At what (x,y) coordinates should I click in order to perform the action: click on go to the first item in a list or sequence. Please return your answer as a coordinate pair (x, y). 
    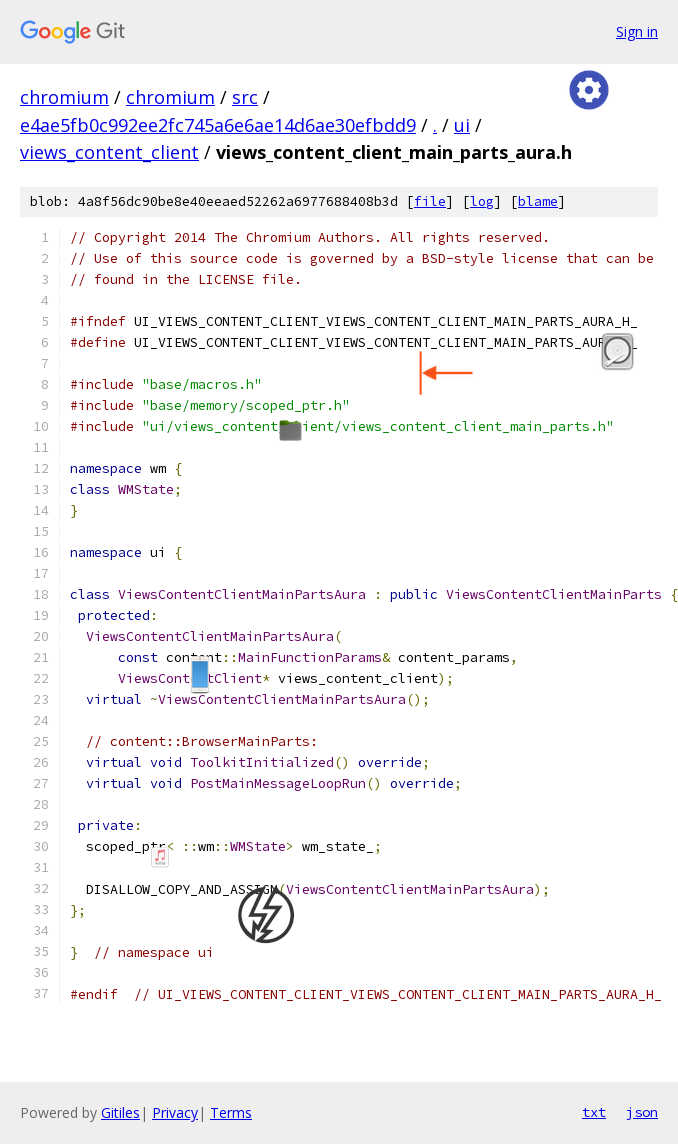
    Looking at the image, I should click on (446, 373).